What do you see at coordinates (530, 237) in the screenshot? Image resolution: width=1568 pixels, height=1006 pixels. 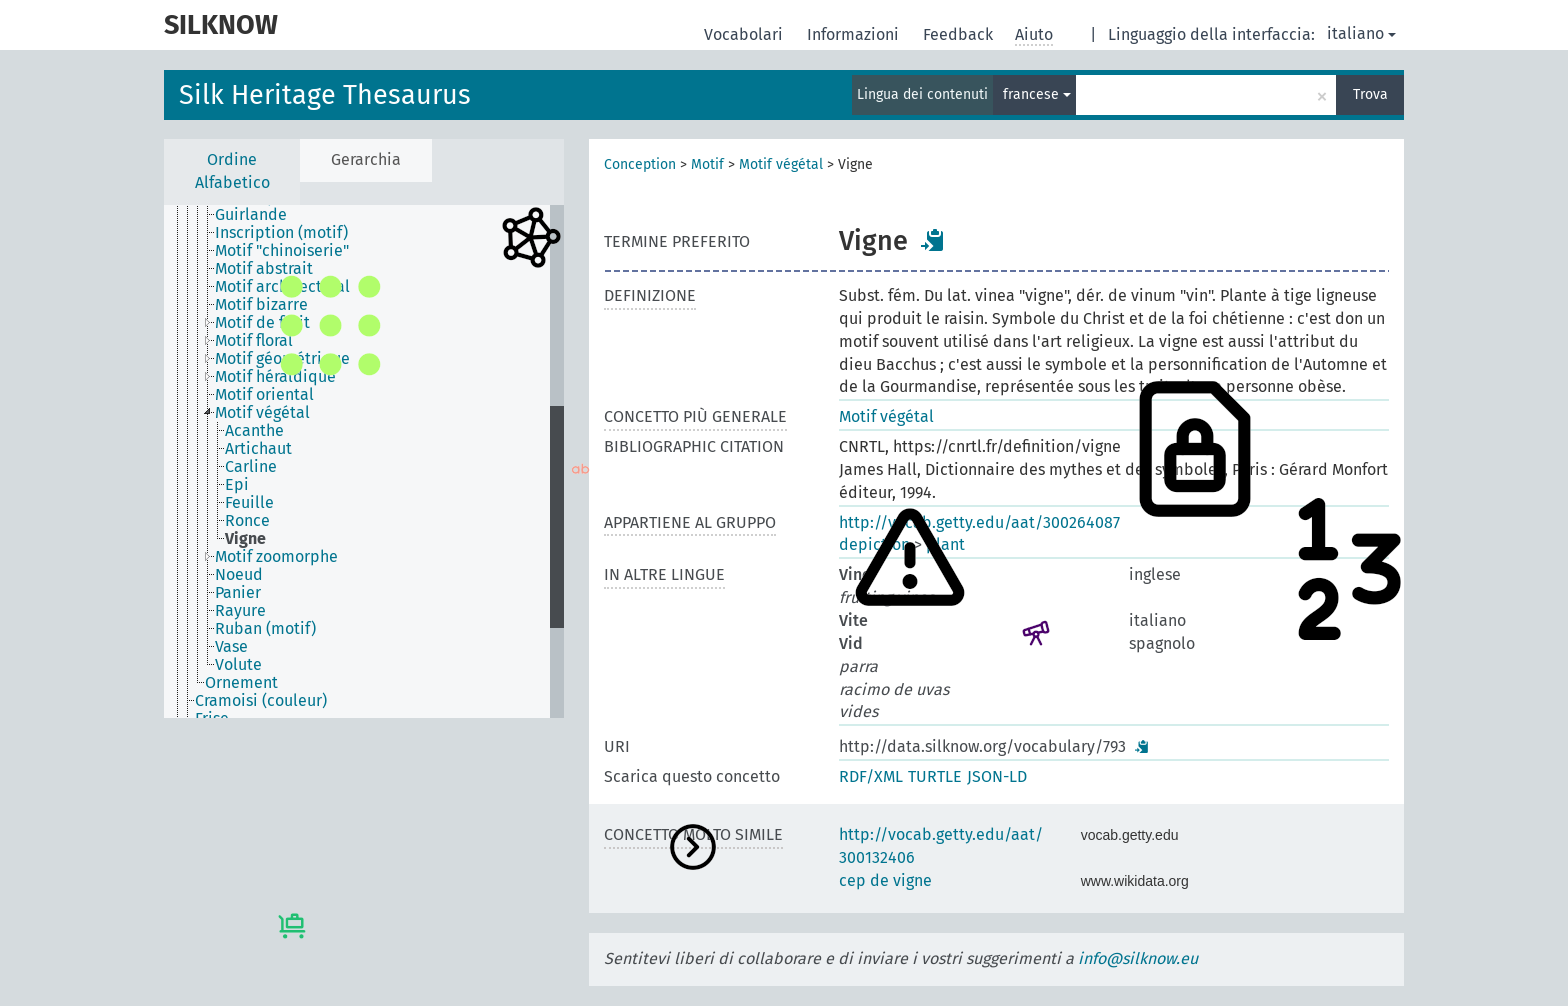 I see `connect to the fediverse network` at bounding box center [530, 237].